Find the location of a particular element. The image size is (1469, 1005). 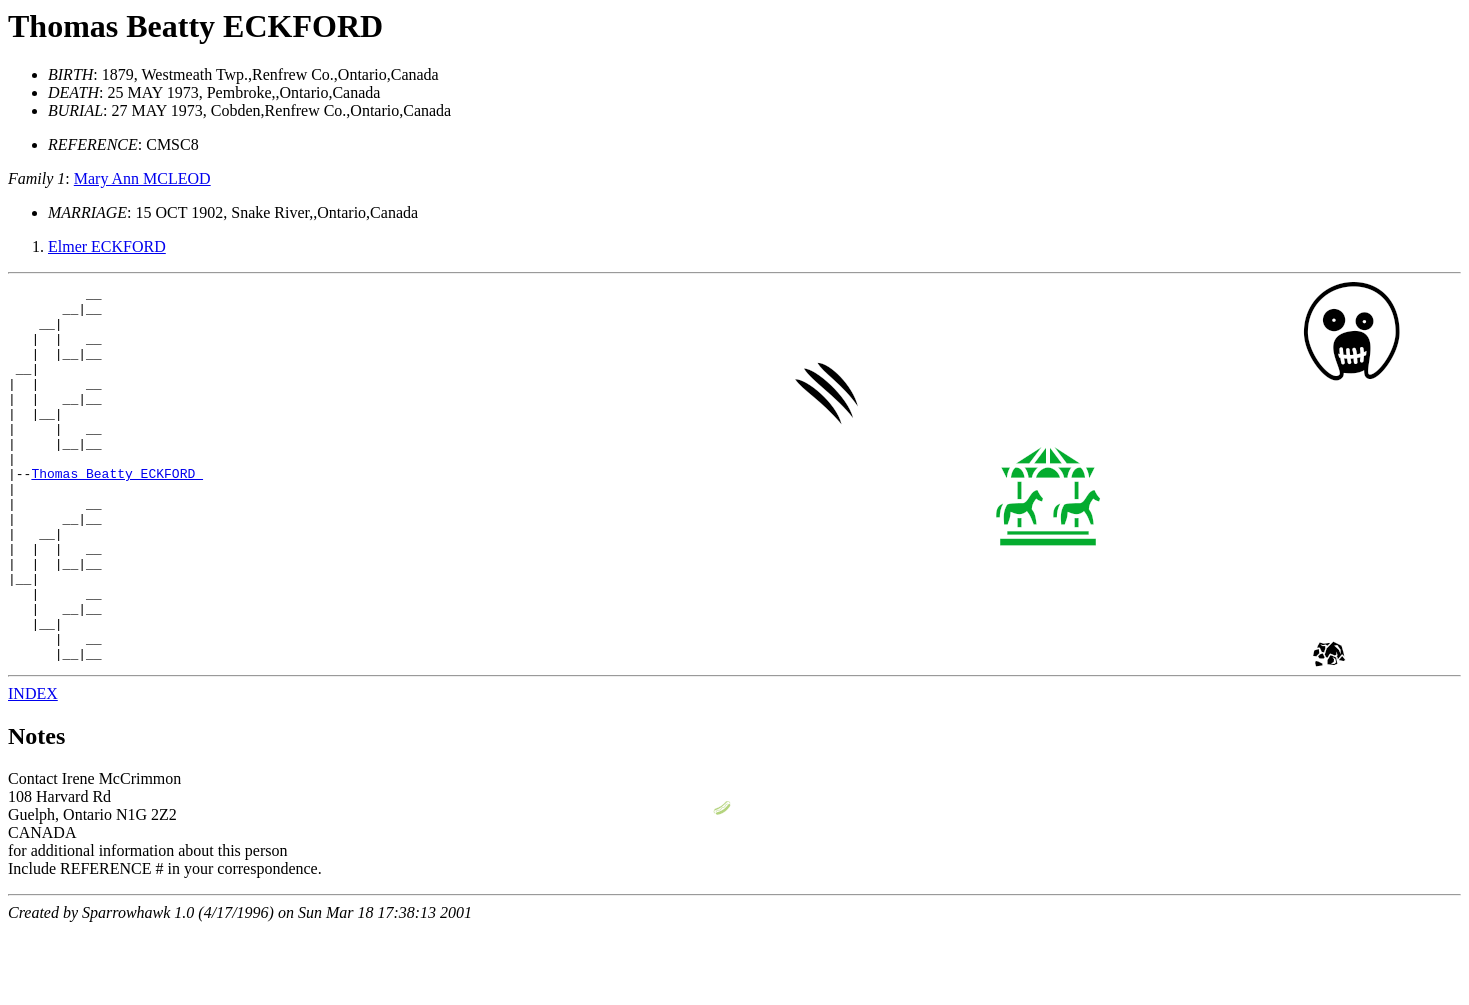

access carousel or slideshow view is located at coordinates (1048, 494).